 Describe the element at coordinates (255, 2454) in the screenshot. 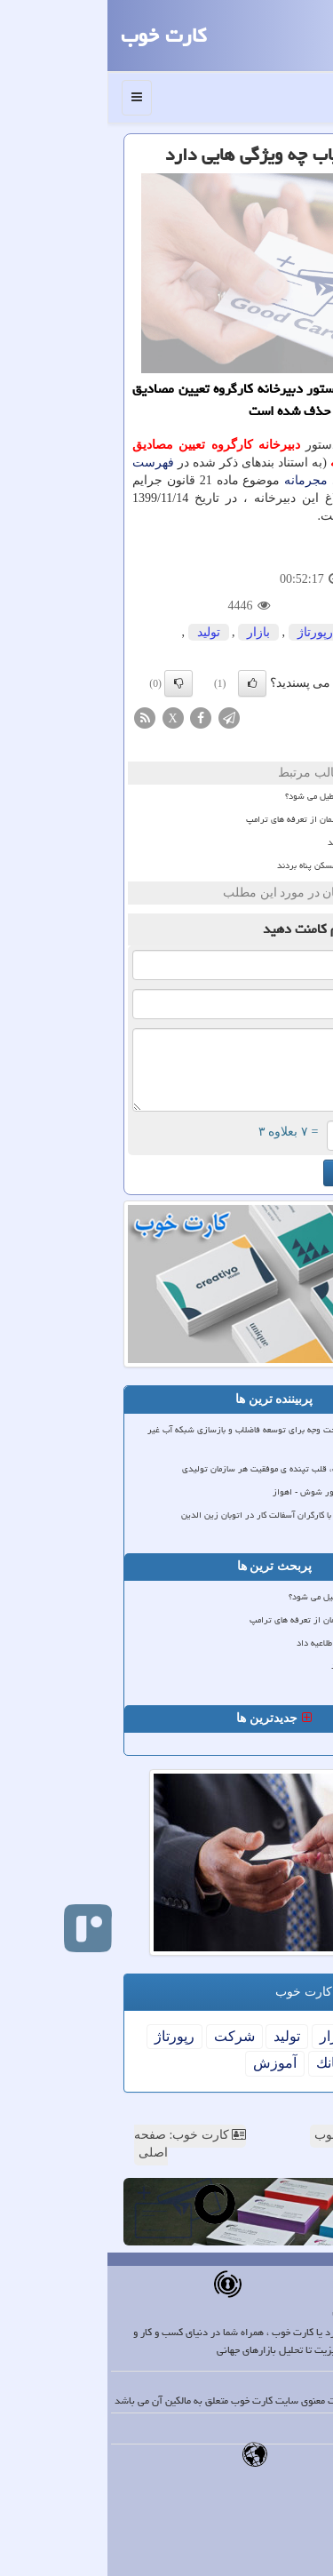

I see `Esri geographic information system (GIS) branding` at that location.